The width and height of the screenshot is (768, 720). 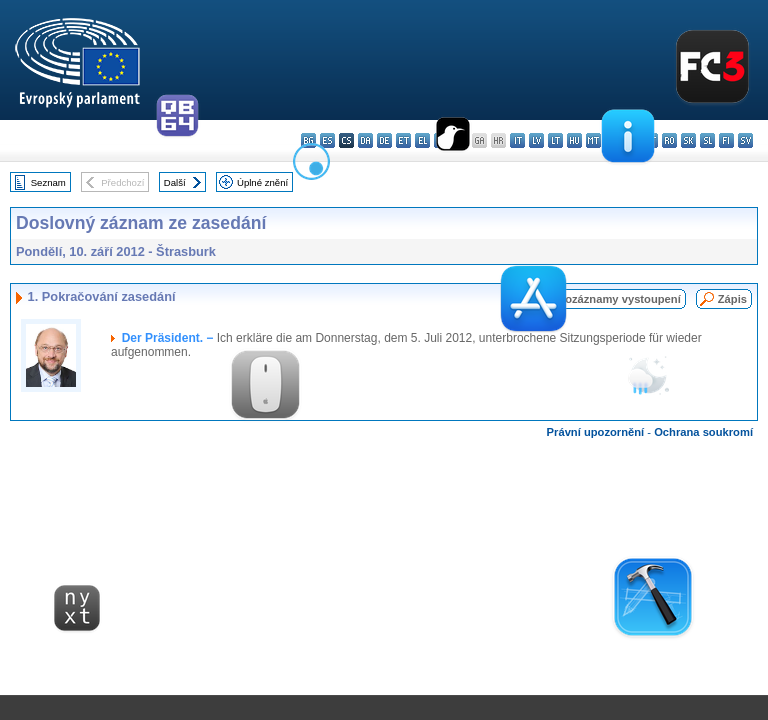 What do you see at coordinates (453, 134) in the screenshot?
I see `open cinny matrix messaging client` at bounding box center [453, 134].